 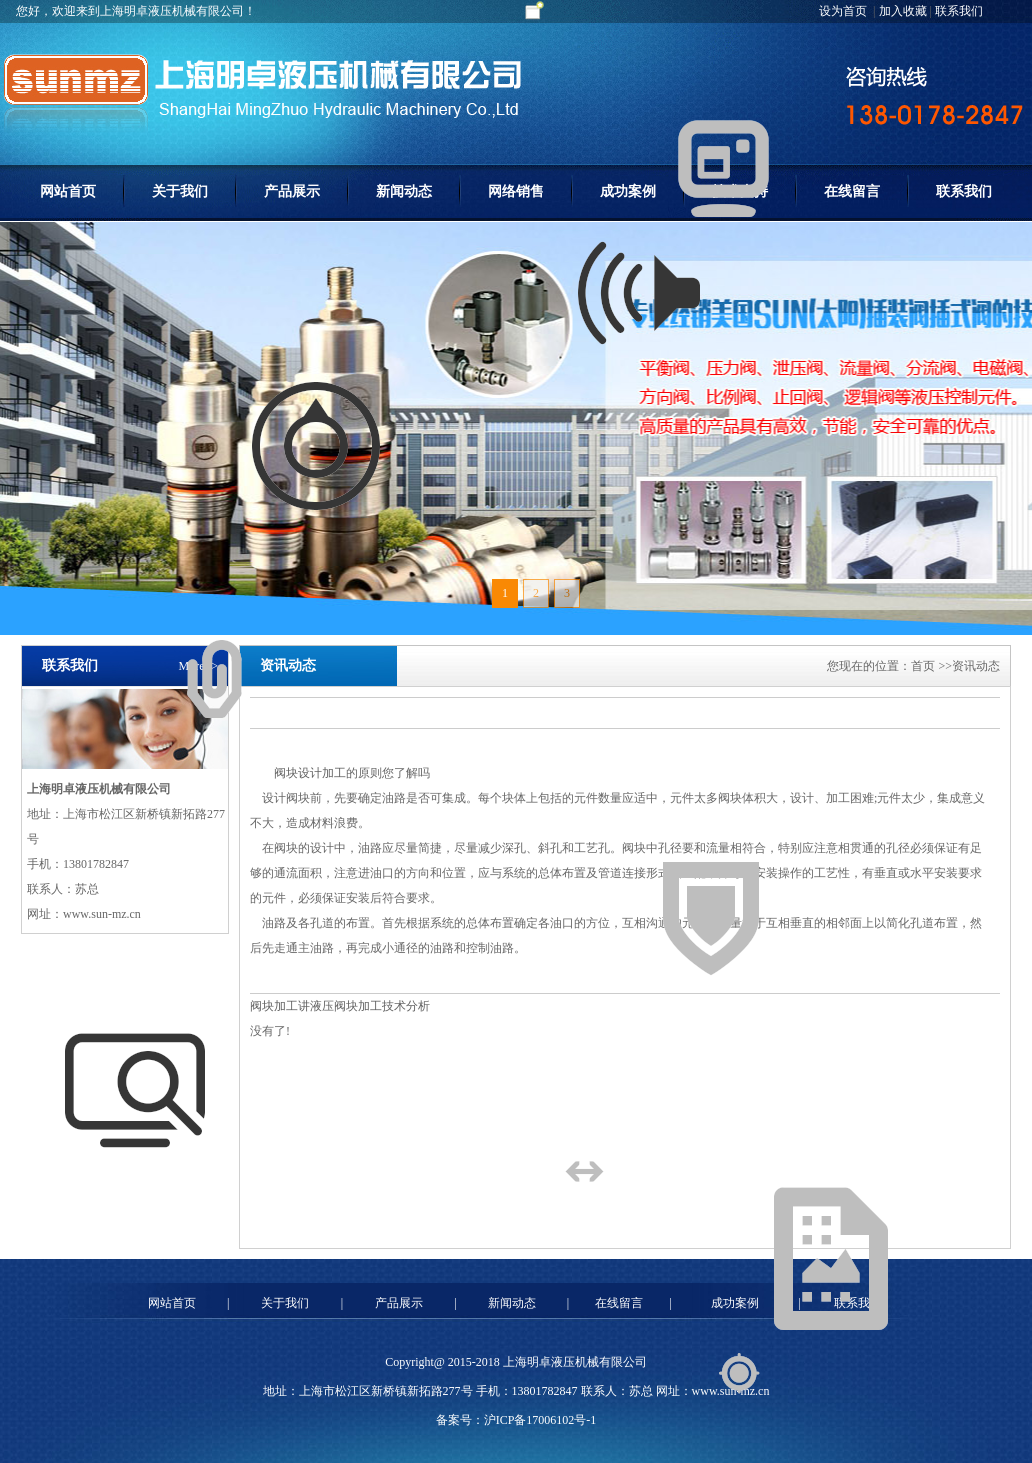 What do you see at coordinates (217, 679) in the screenshot?
I see `indicates email has an attachment` at bounding box center [217, 679].